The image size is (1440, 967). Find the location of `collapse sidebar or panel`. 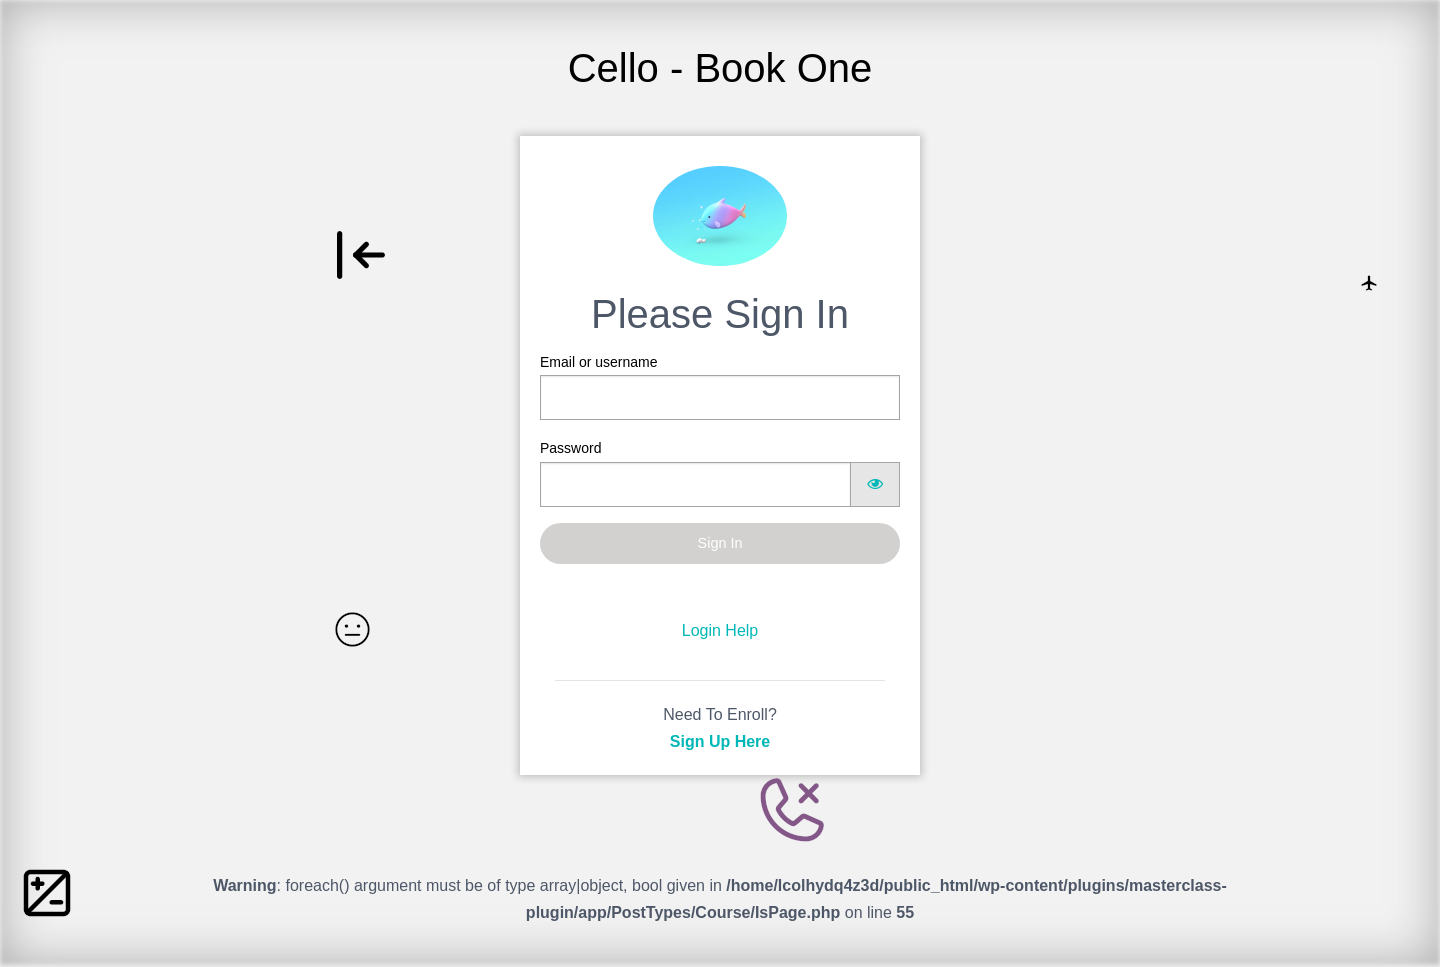

collapse sidebar or panel is located at coordinates (361, 255).